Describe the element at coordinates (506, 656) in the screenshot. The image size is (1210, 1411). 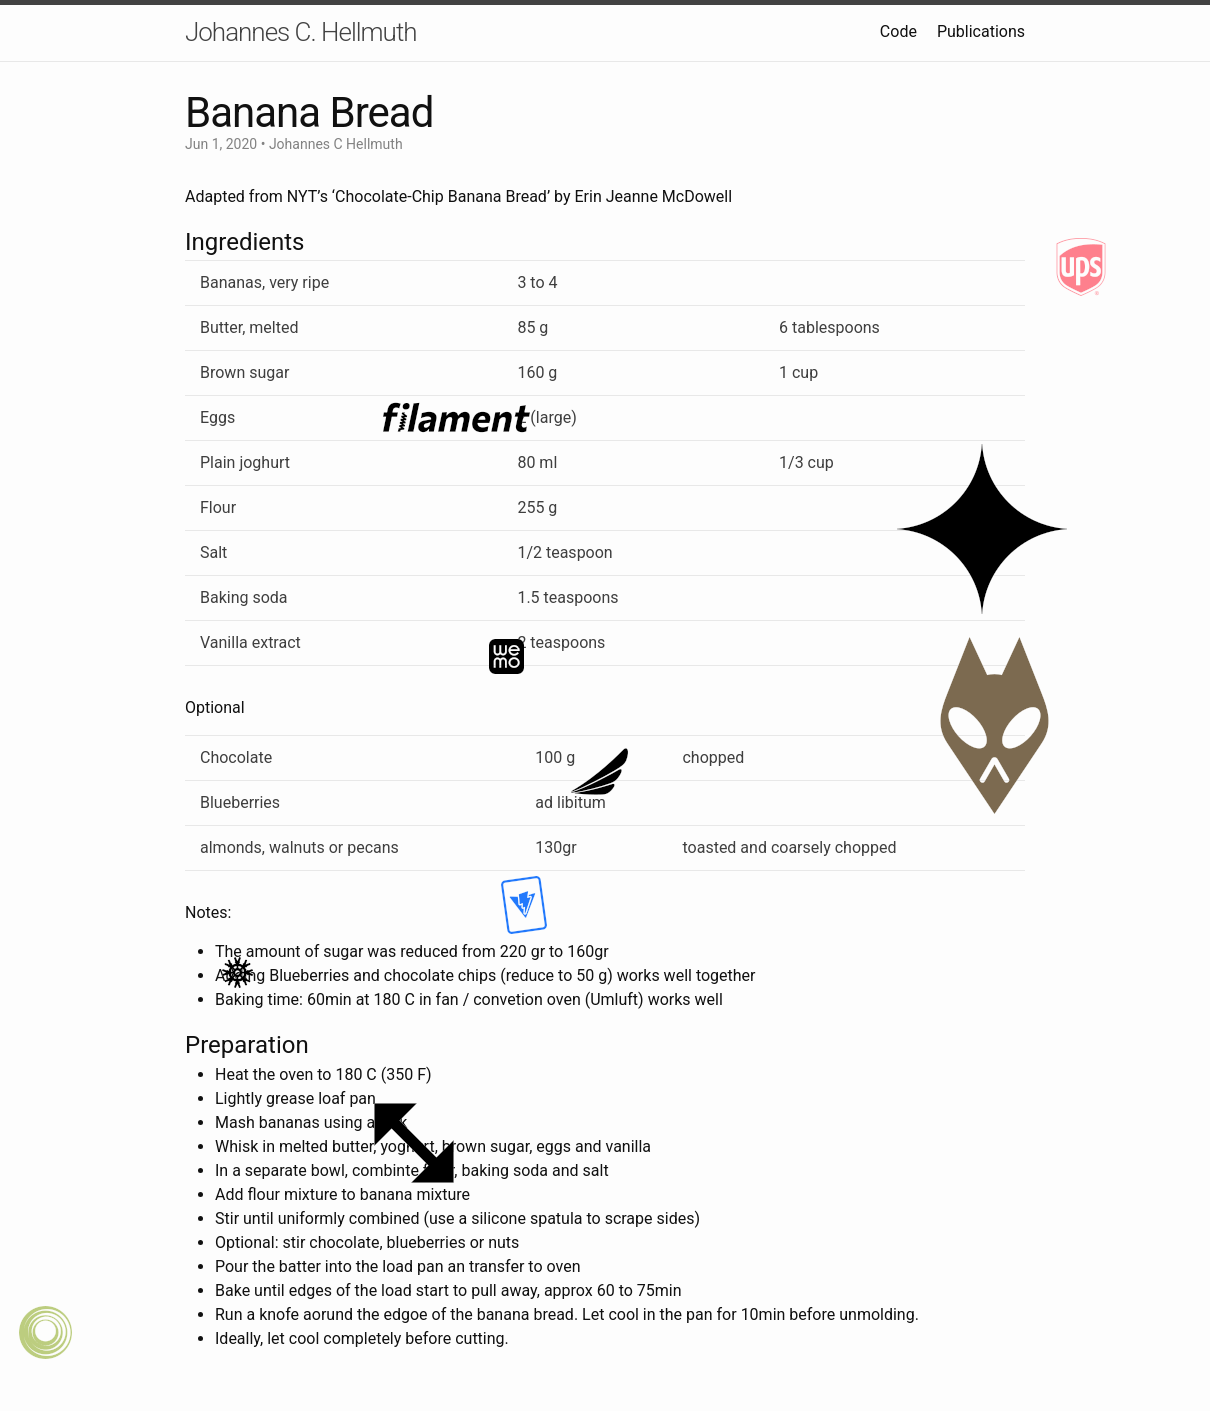
I see `open the Wemo smart home app` at that location.